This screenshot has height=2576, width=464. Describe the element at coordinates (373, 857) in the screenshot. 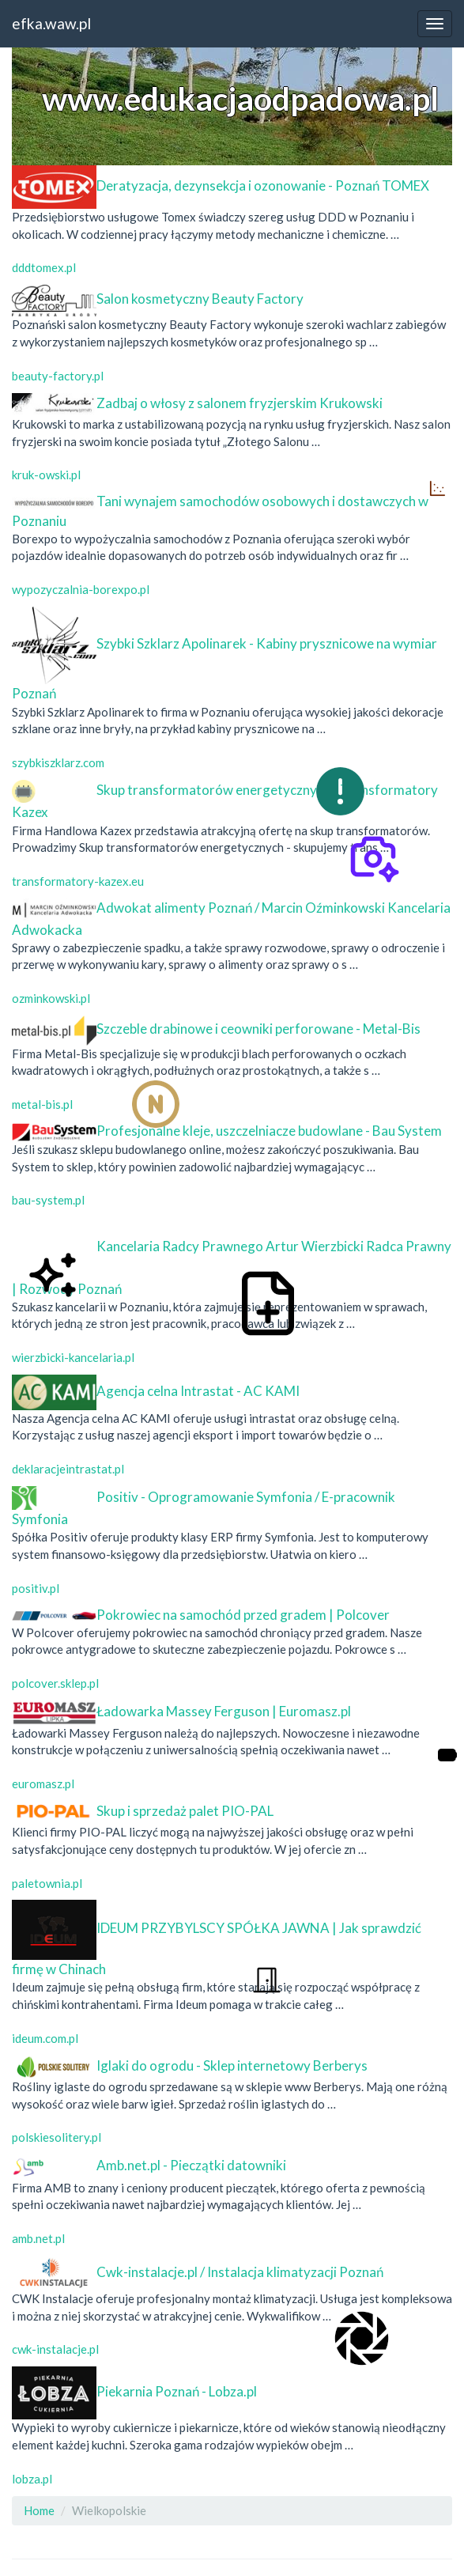

I see `apply AI-powered photo enhancement` at that location.